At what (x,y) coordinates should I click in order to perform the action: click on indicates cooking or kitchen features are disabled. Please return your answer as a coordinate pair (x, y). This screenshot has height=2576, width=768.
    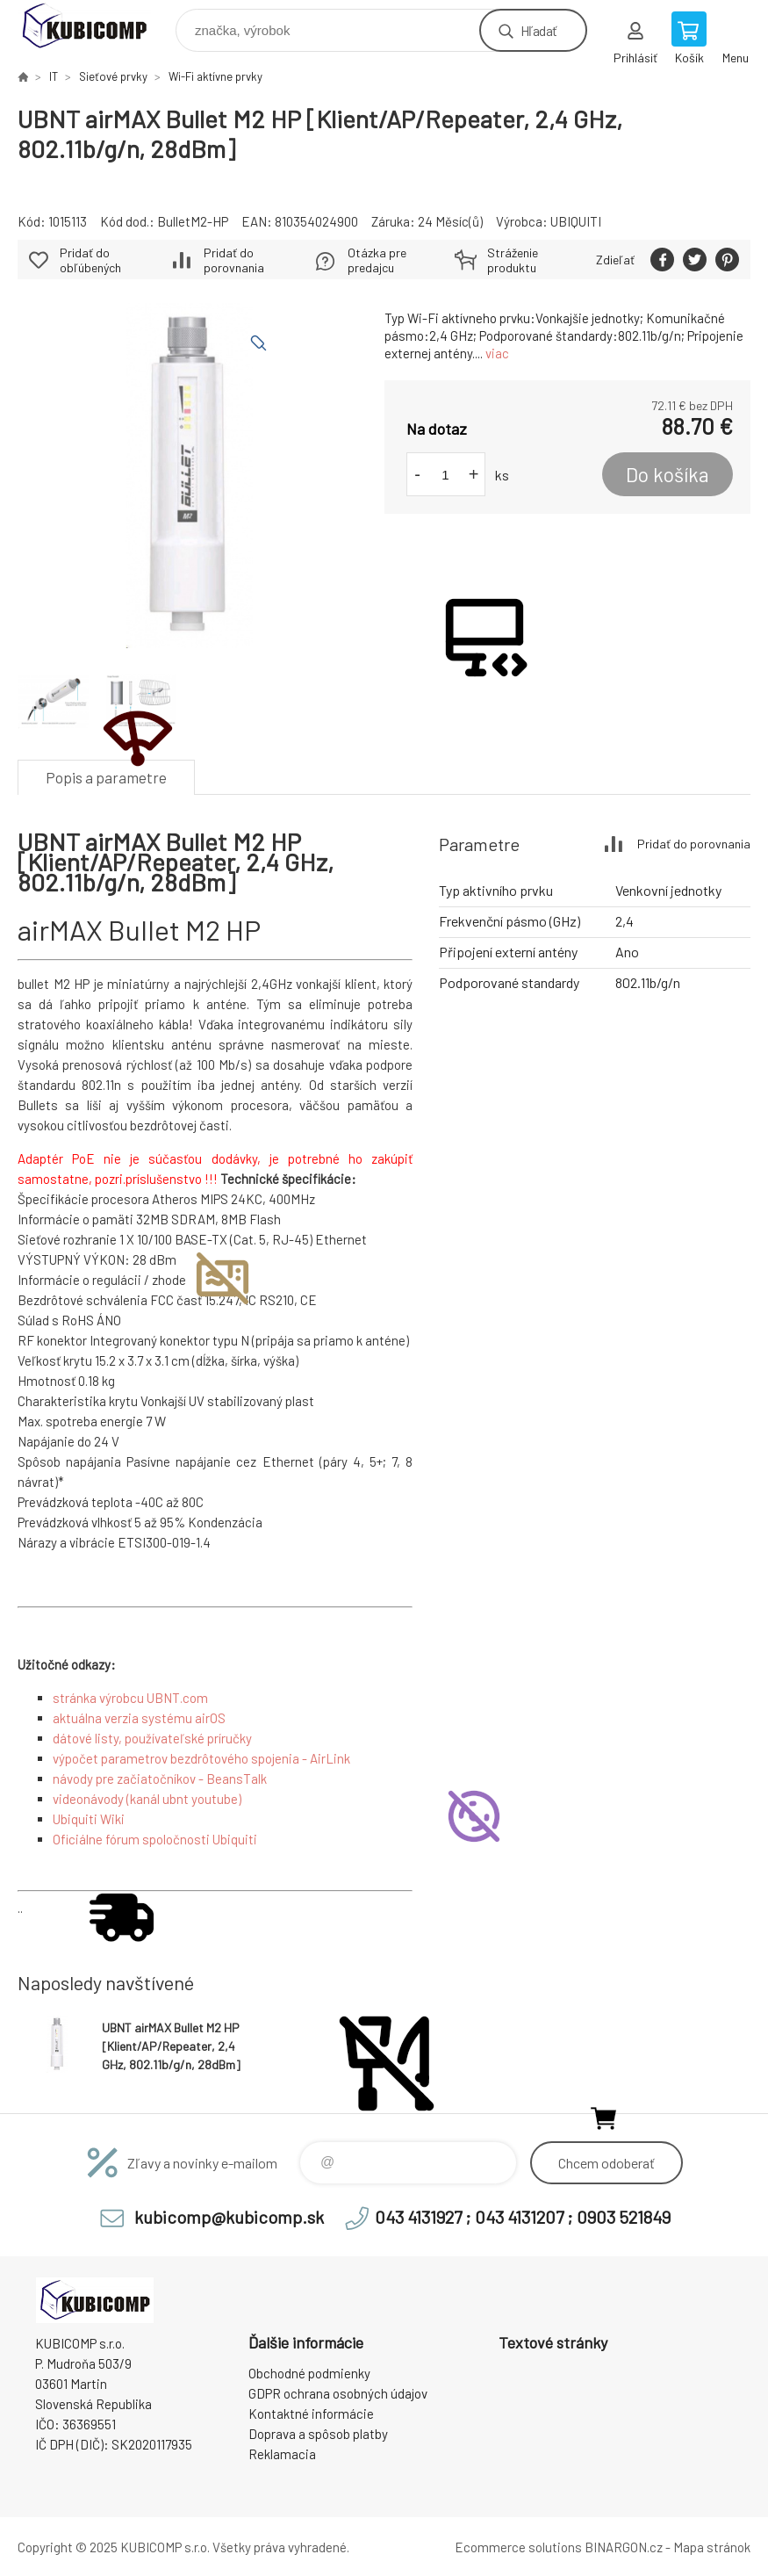
    Looking at the image, I should click on (386, 2063).